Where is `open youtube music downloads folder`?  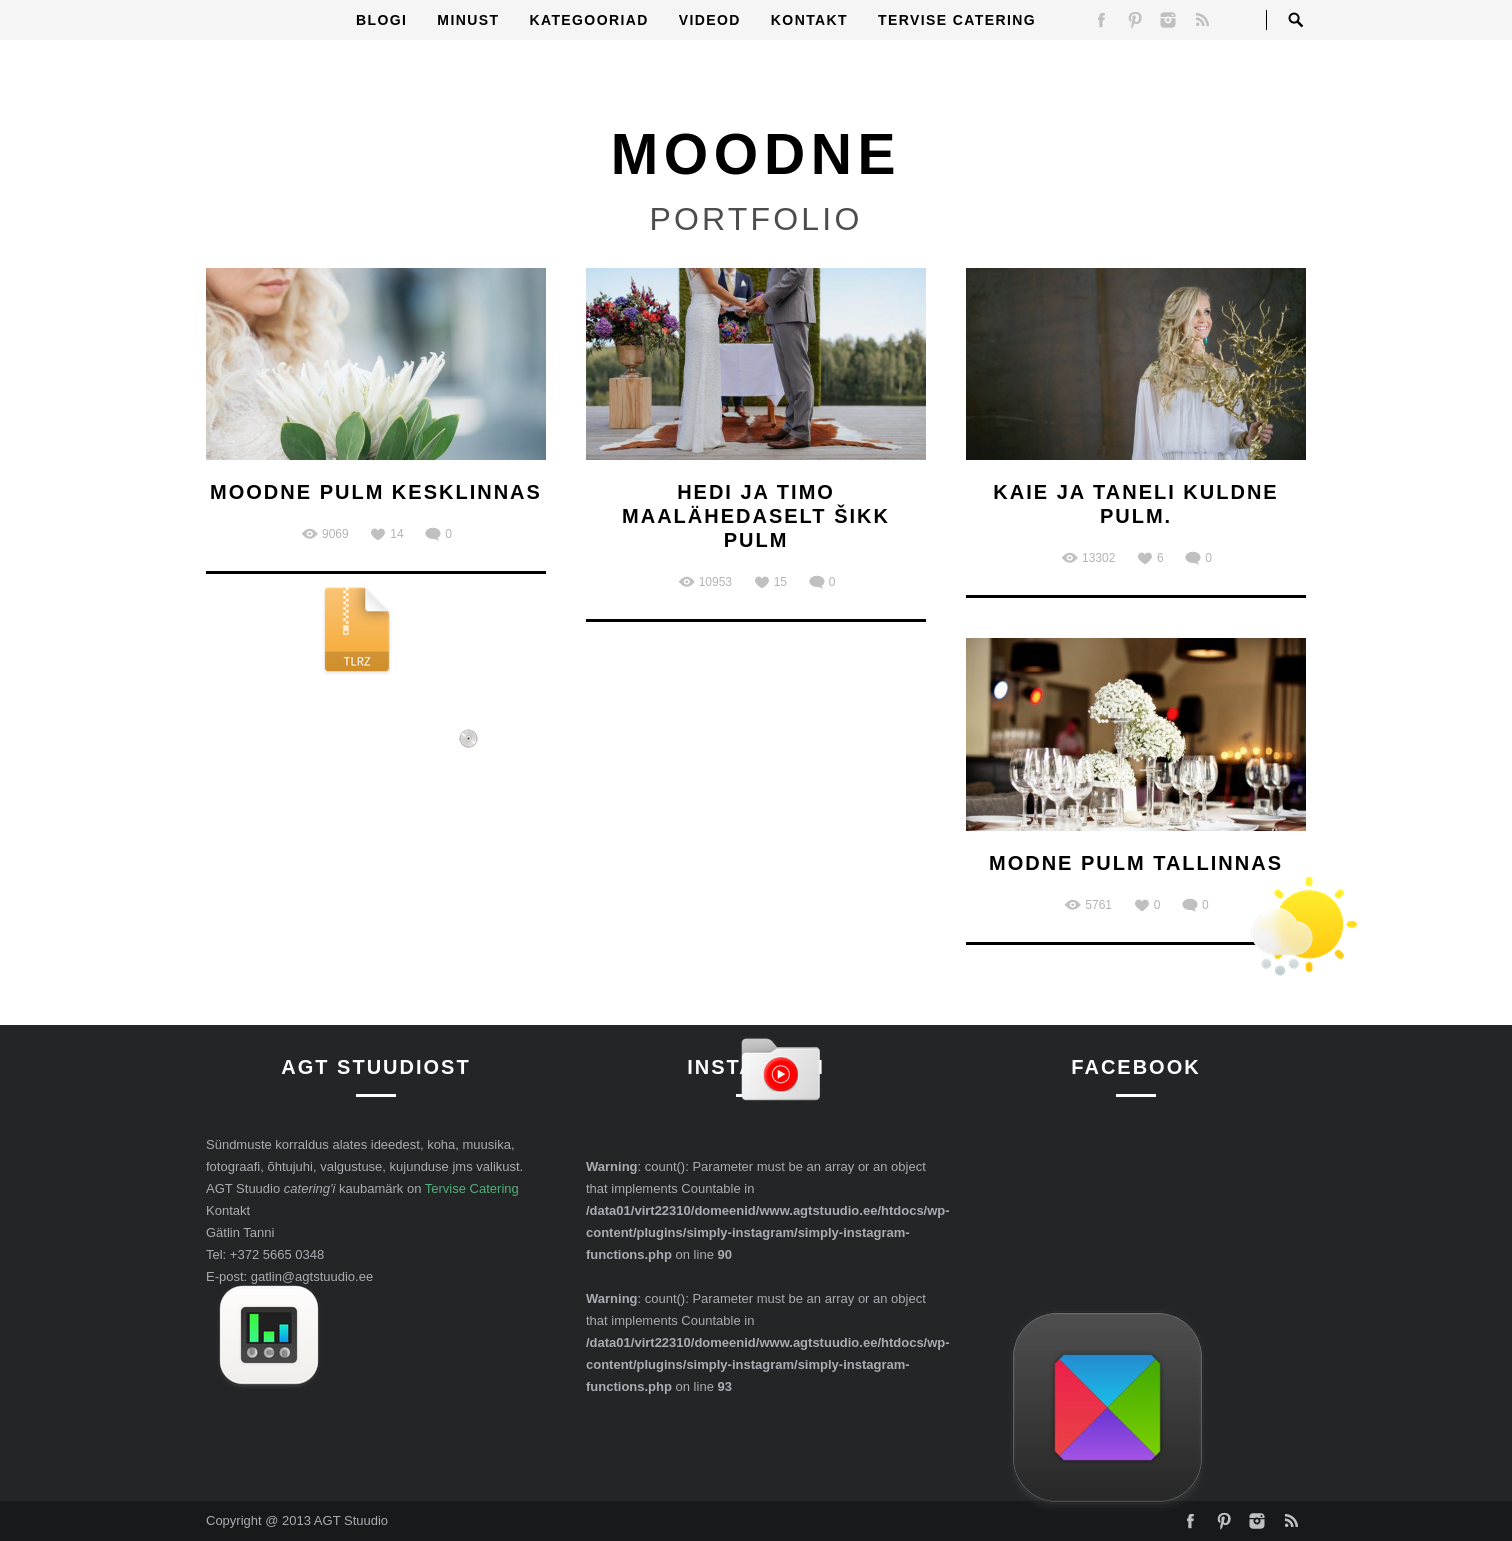 open youtube music downloads folder is located at coordinates (780, 1071).